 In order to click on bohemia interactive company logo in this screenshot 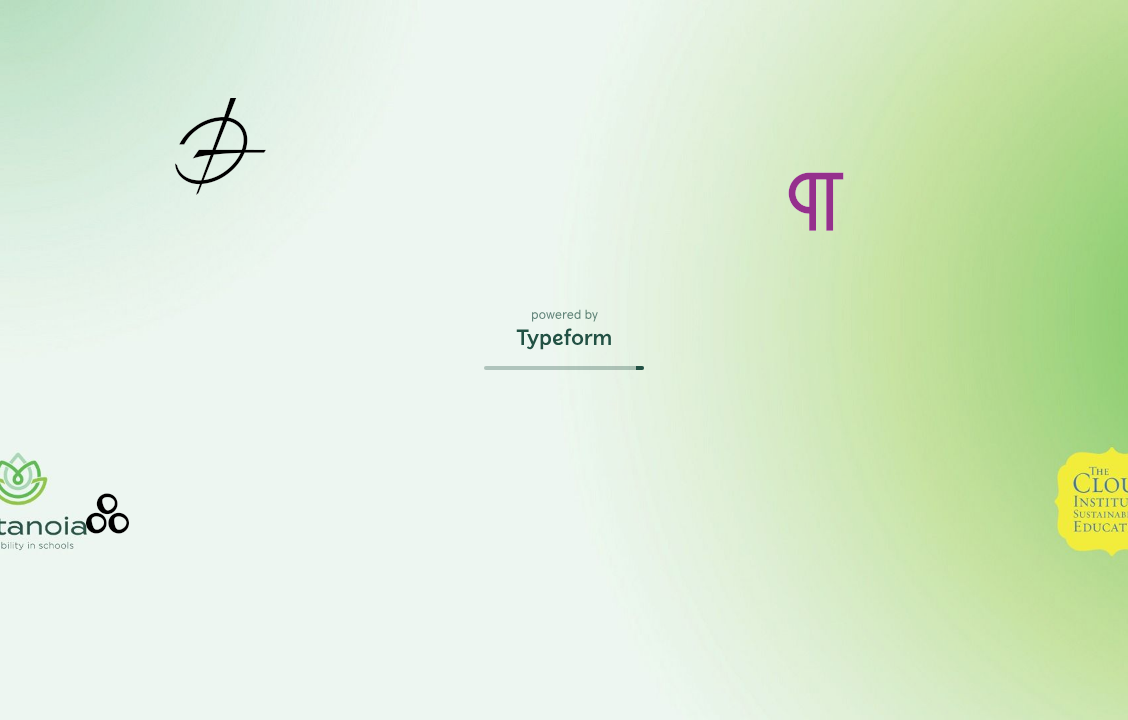, I will do `click(220, 146)`.